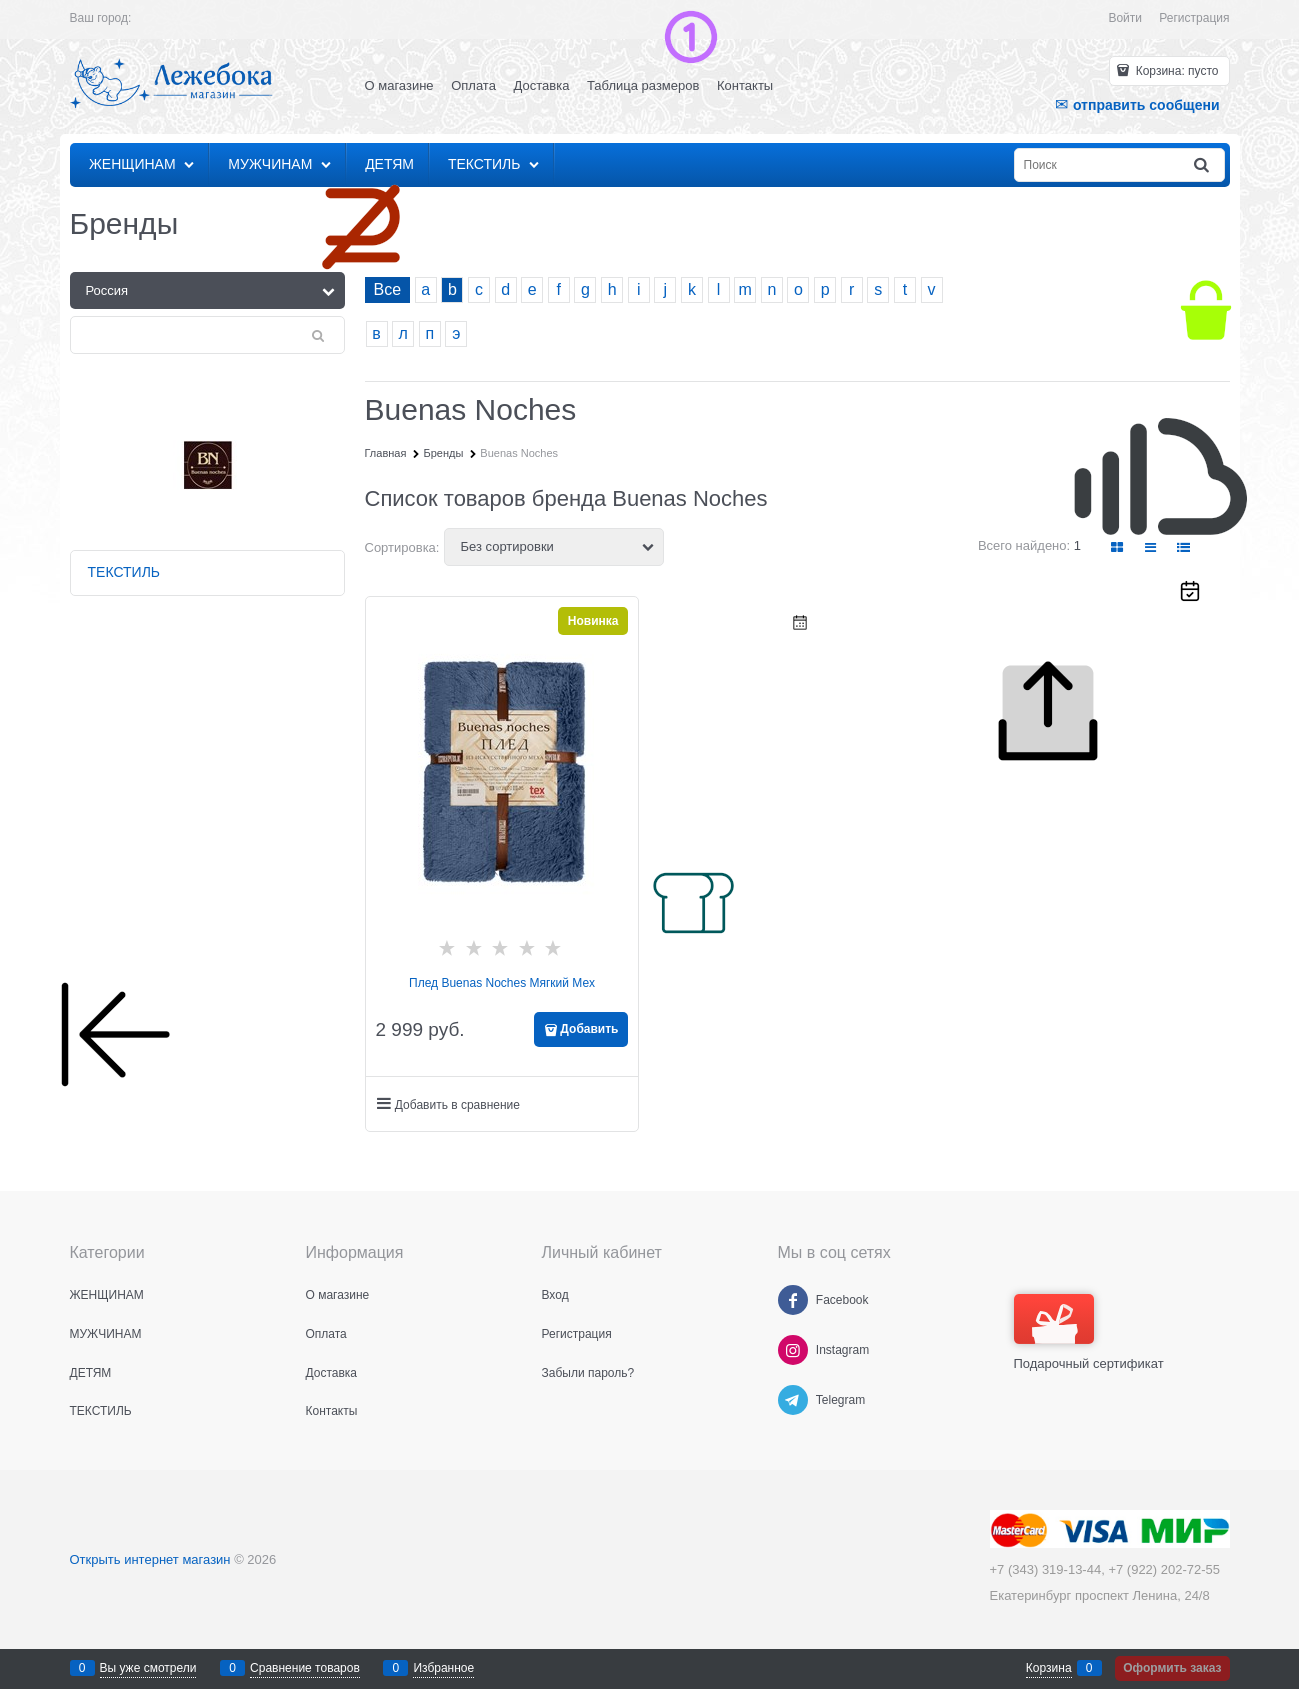 The image size is (1299, 1689). I want to click on indicates the first step in a sequence or process, so click(691, 37).